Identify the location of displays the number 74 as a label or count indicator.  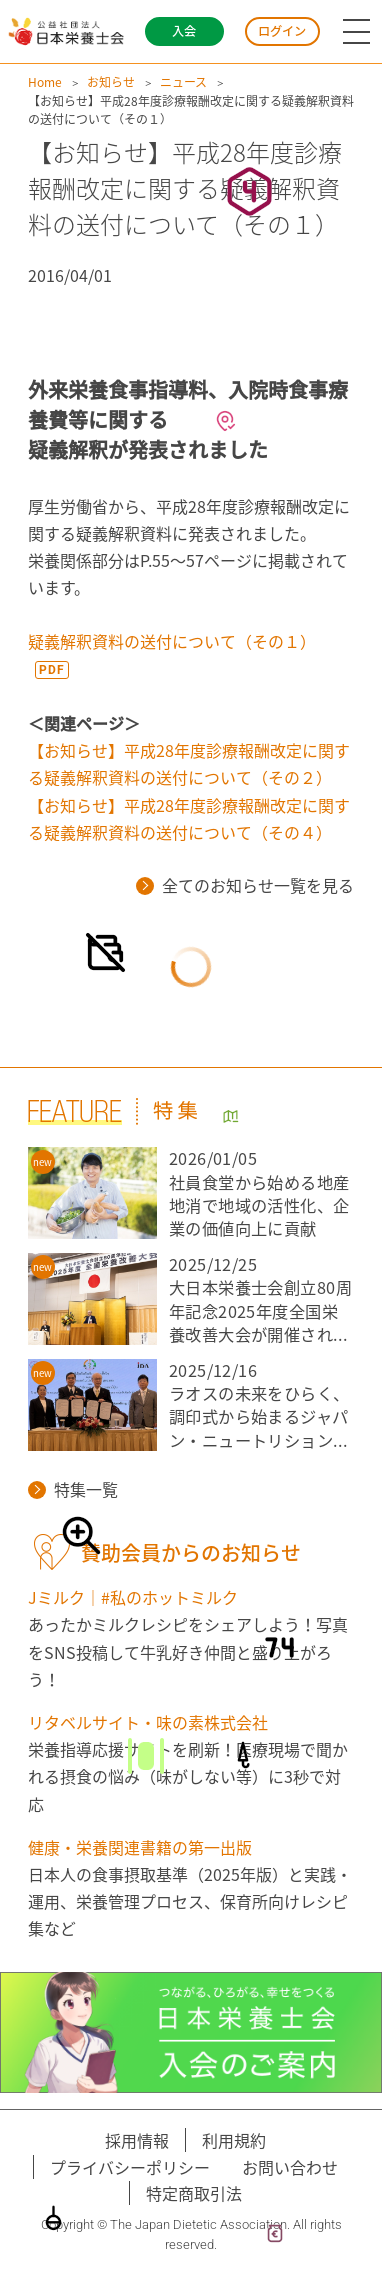
(279, 1647).